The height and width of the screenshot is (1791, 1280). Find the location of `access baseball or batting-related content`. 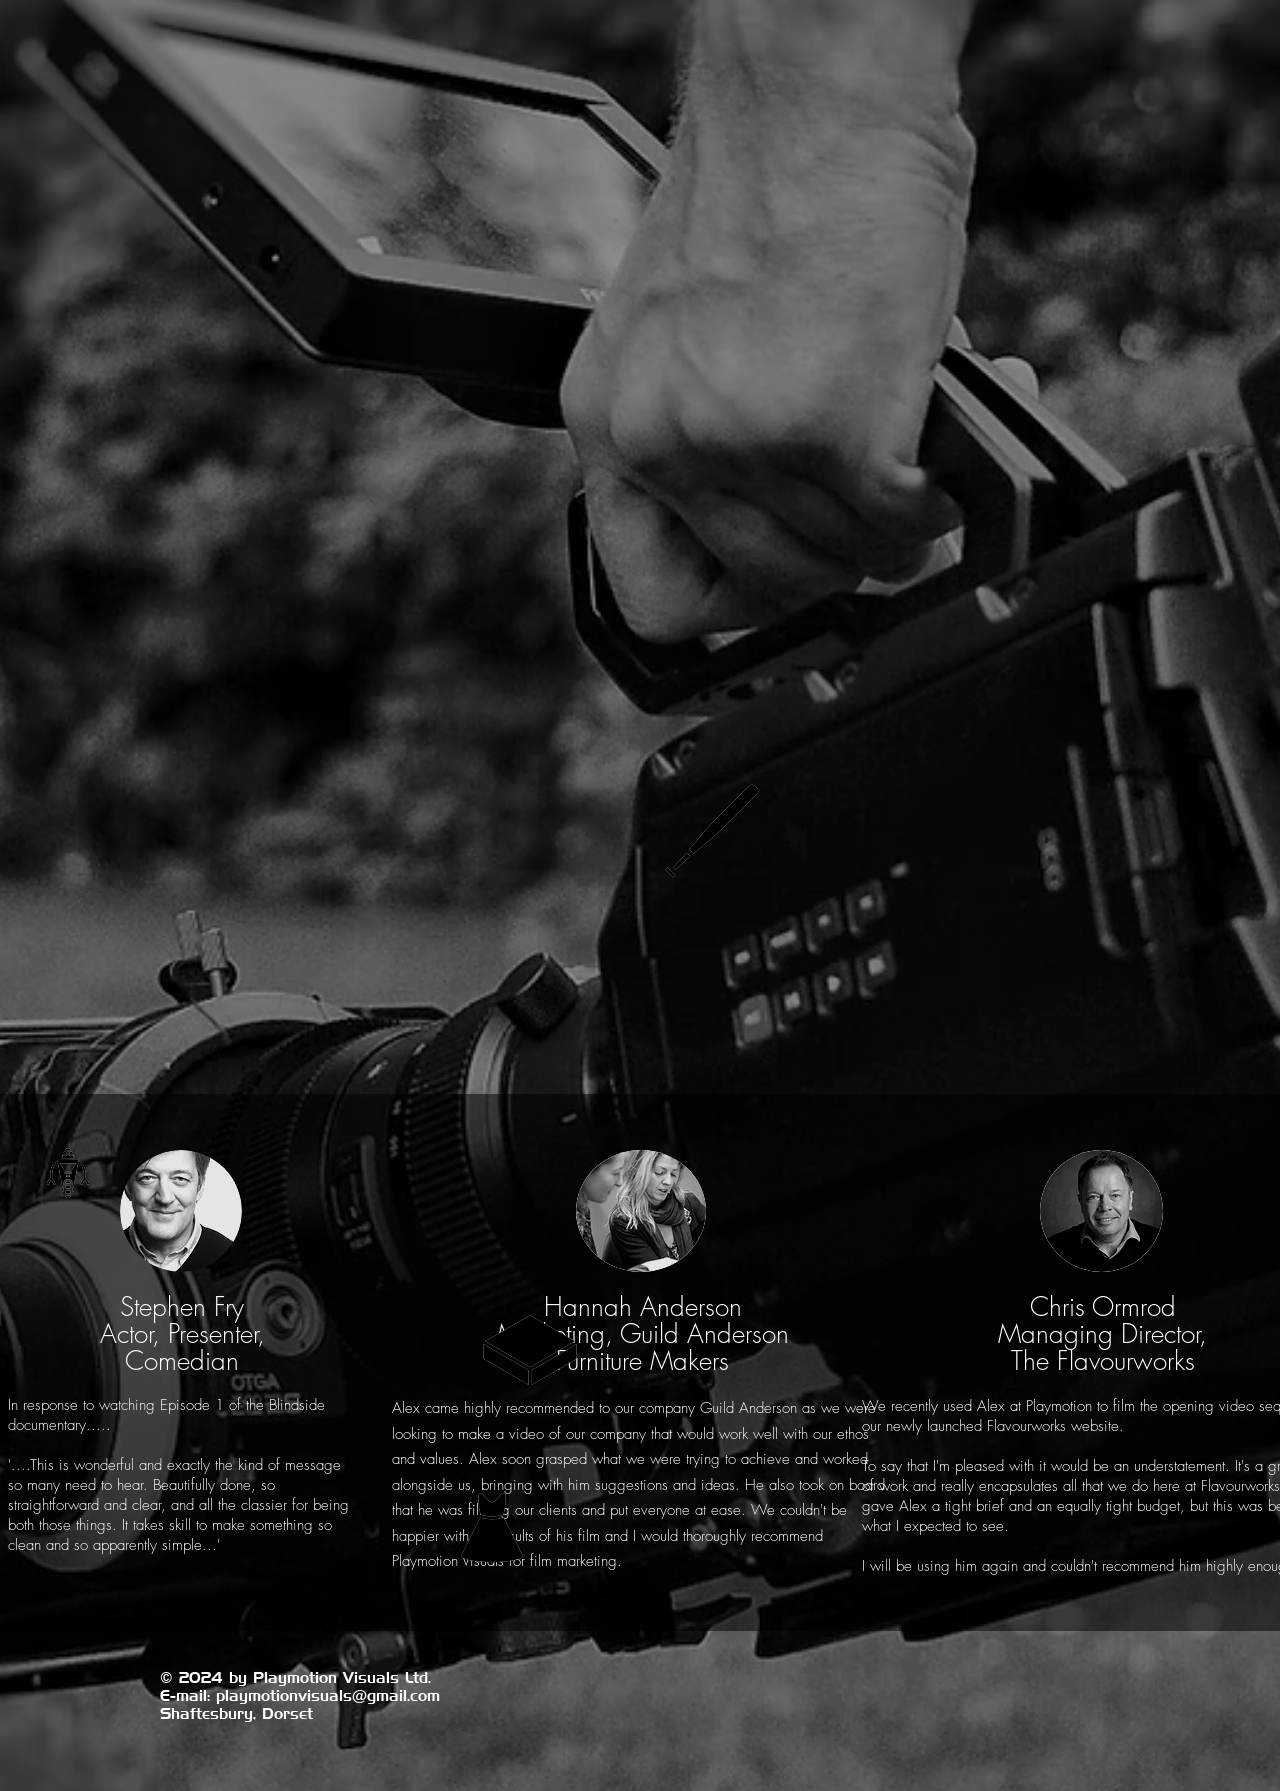

access baseball or batting-related content is located at coordinates (711, 832).